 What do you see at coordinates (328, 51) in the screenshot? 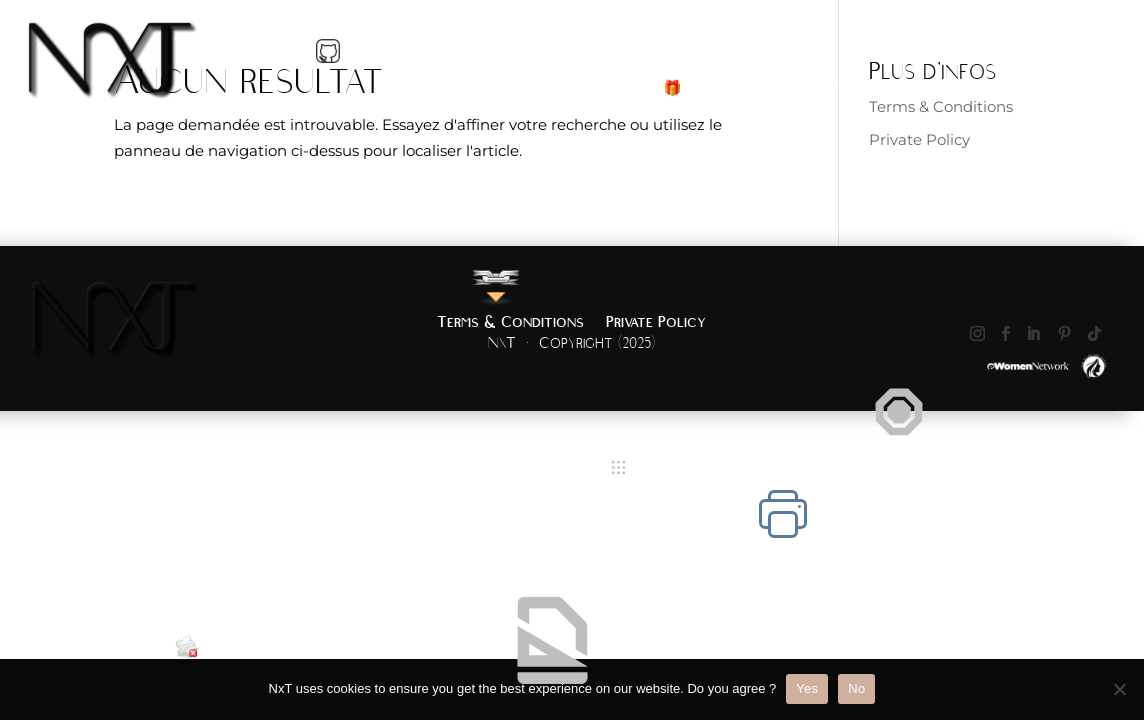
I see `open GitHub Desktop application` at bounding box center [328, 51].